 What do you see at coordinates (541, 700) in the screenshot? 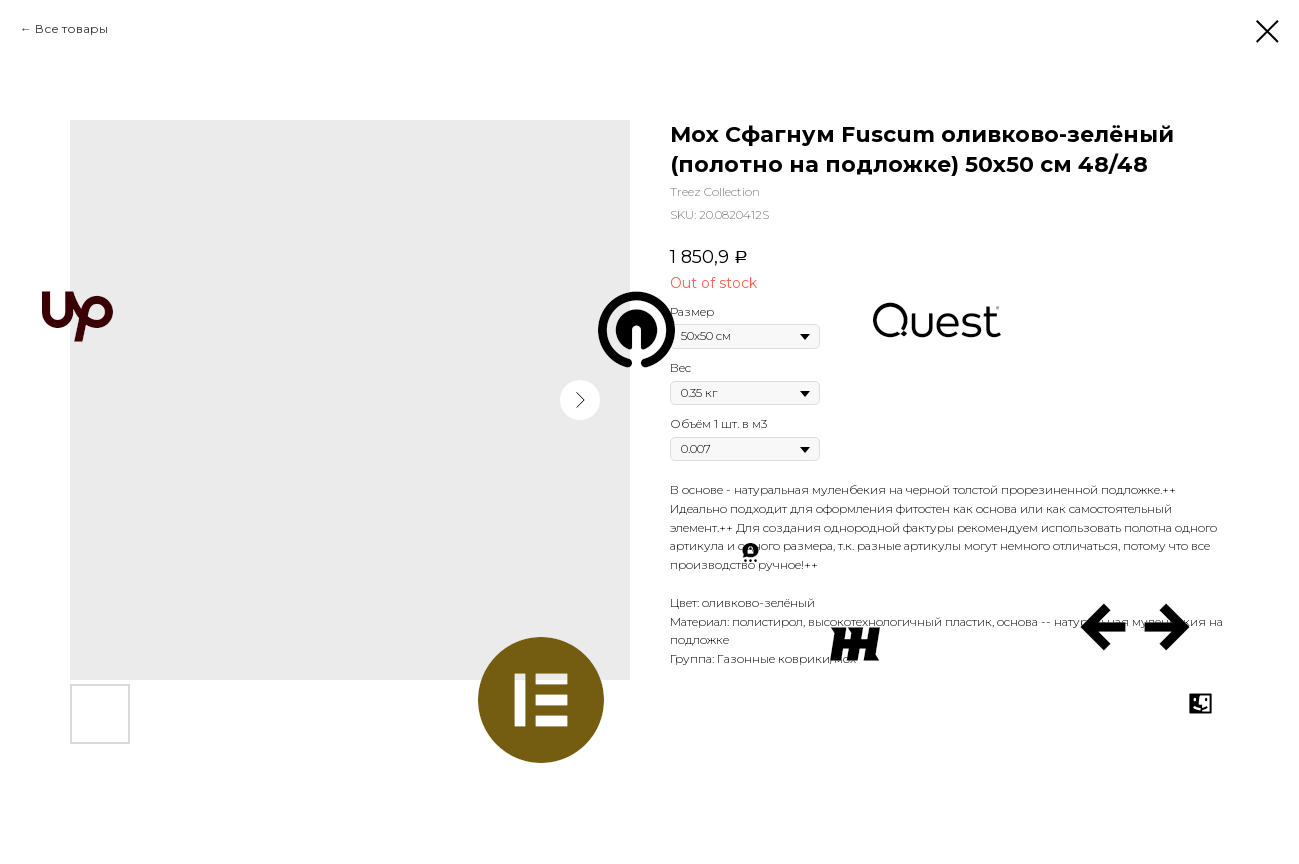
I see `open Elementor website builder` at bounding box center [541, 700].